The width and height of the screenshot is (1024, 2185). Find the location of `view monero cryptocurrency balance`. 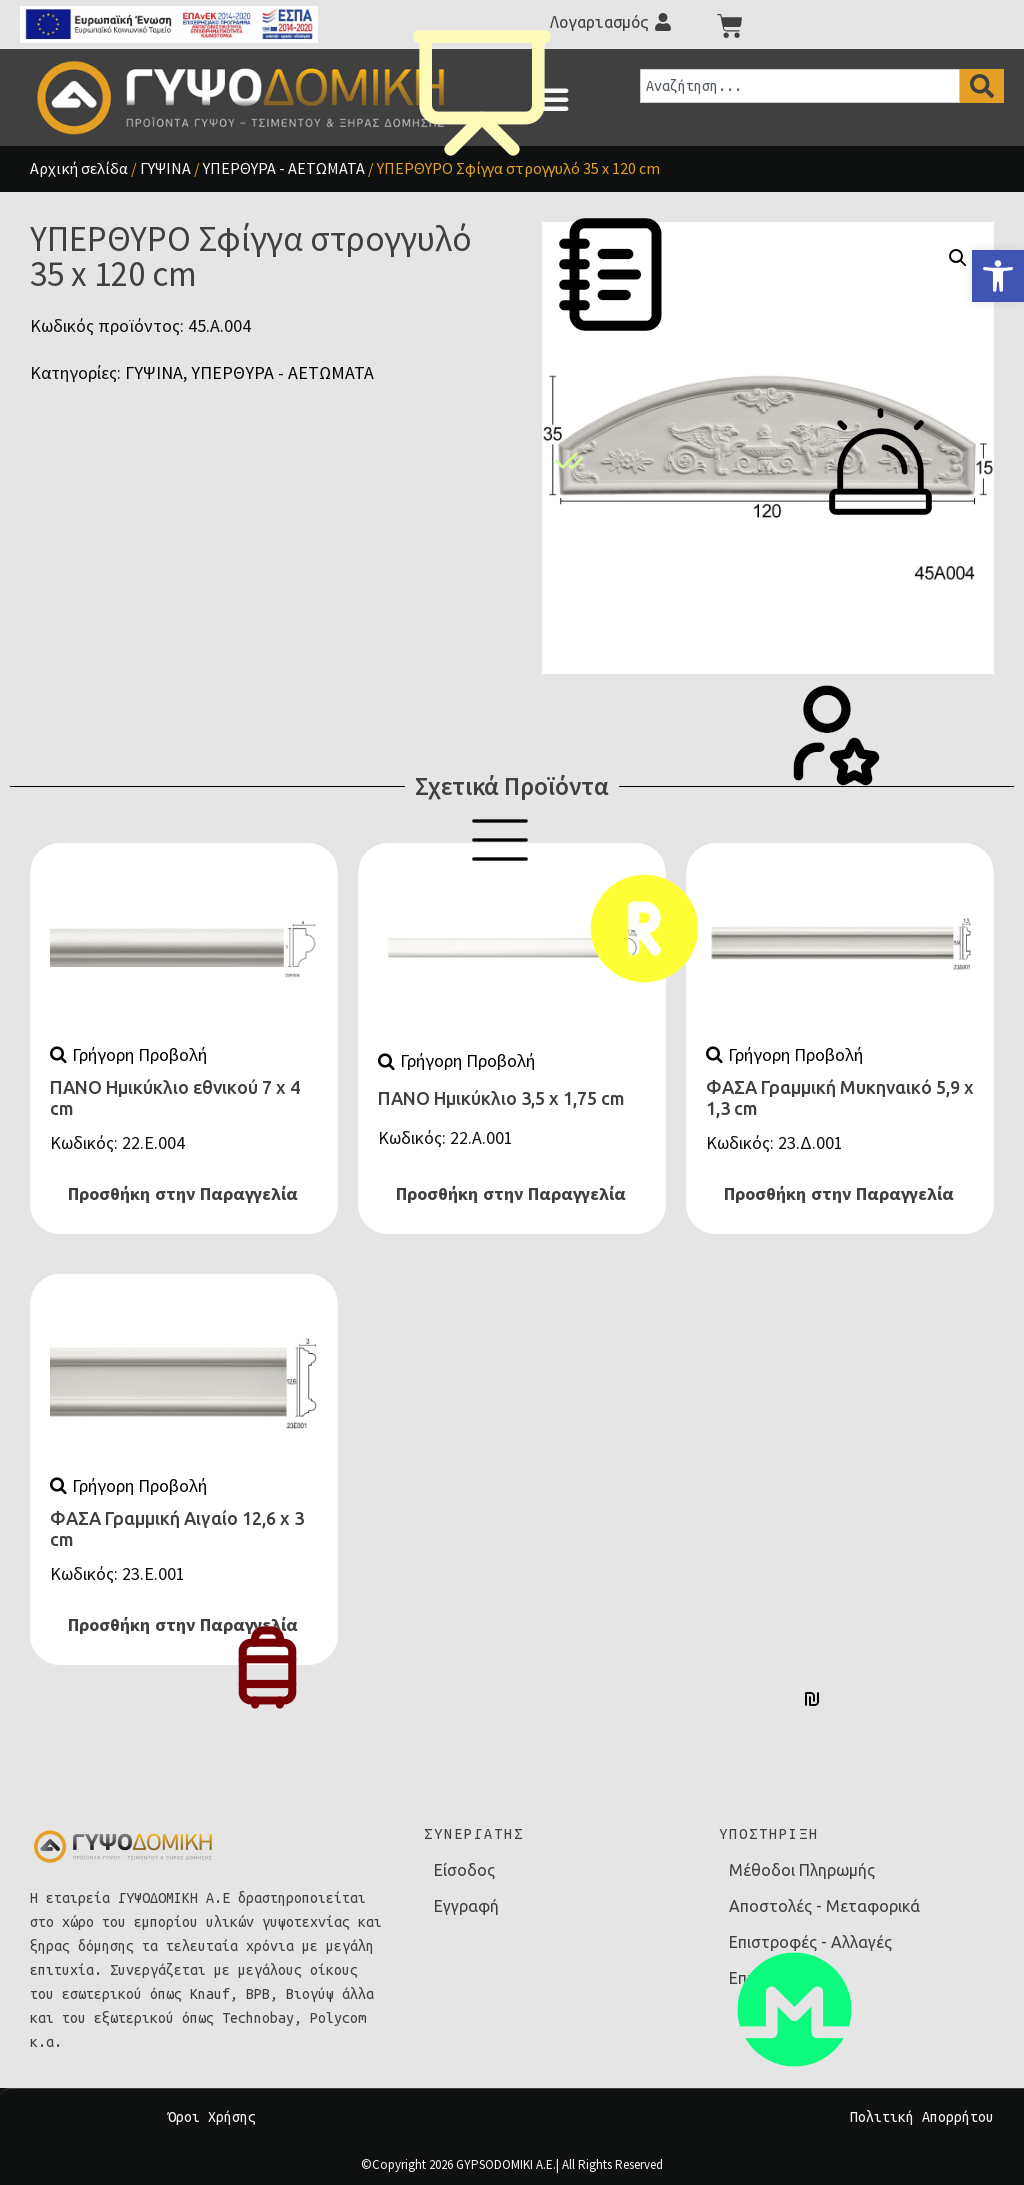

view monero cryptocurrency balance is located at coordinates (794, 2009).